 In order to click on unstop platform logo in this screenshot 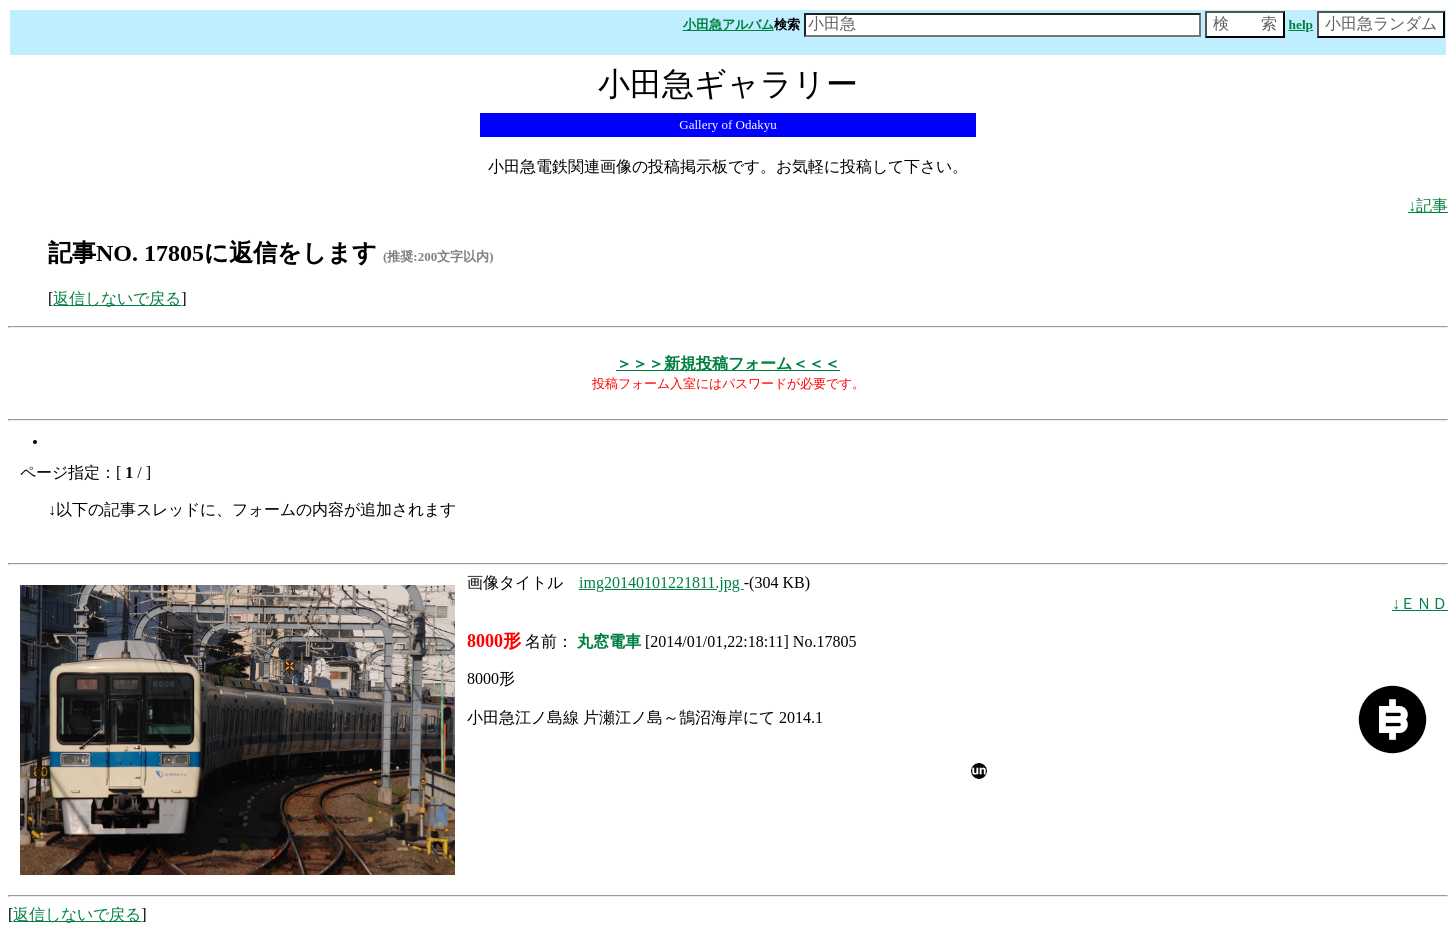, I will do `click(979, 771)`.